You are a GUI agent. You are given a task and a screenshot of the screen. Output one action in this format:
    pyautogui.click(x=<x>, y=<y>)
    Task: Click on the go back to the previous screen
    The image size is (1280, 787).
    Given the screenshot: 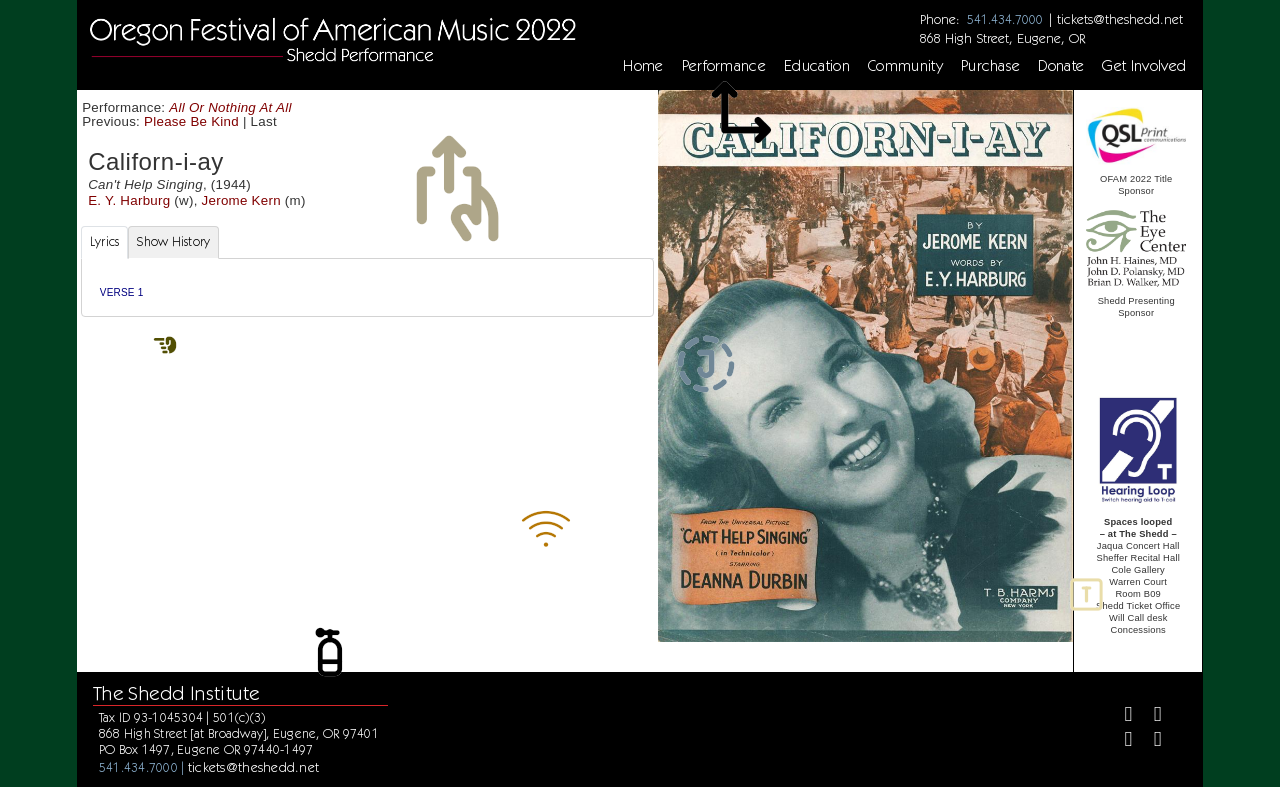 What is the action you would take?
    pyautogui.click(x=165, y=345)
    